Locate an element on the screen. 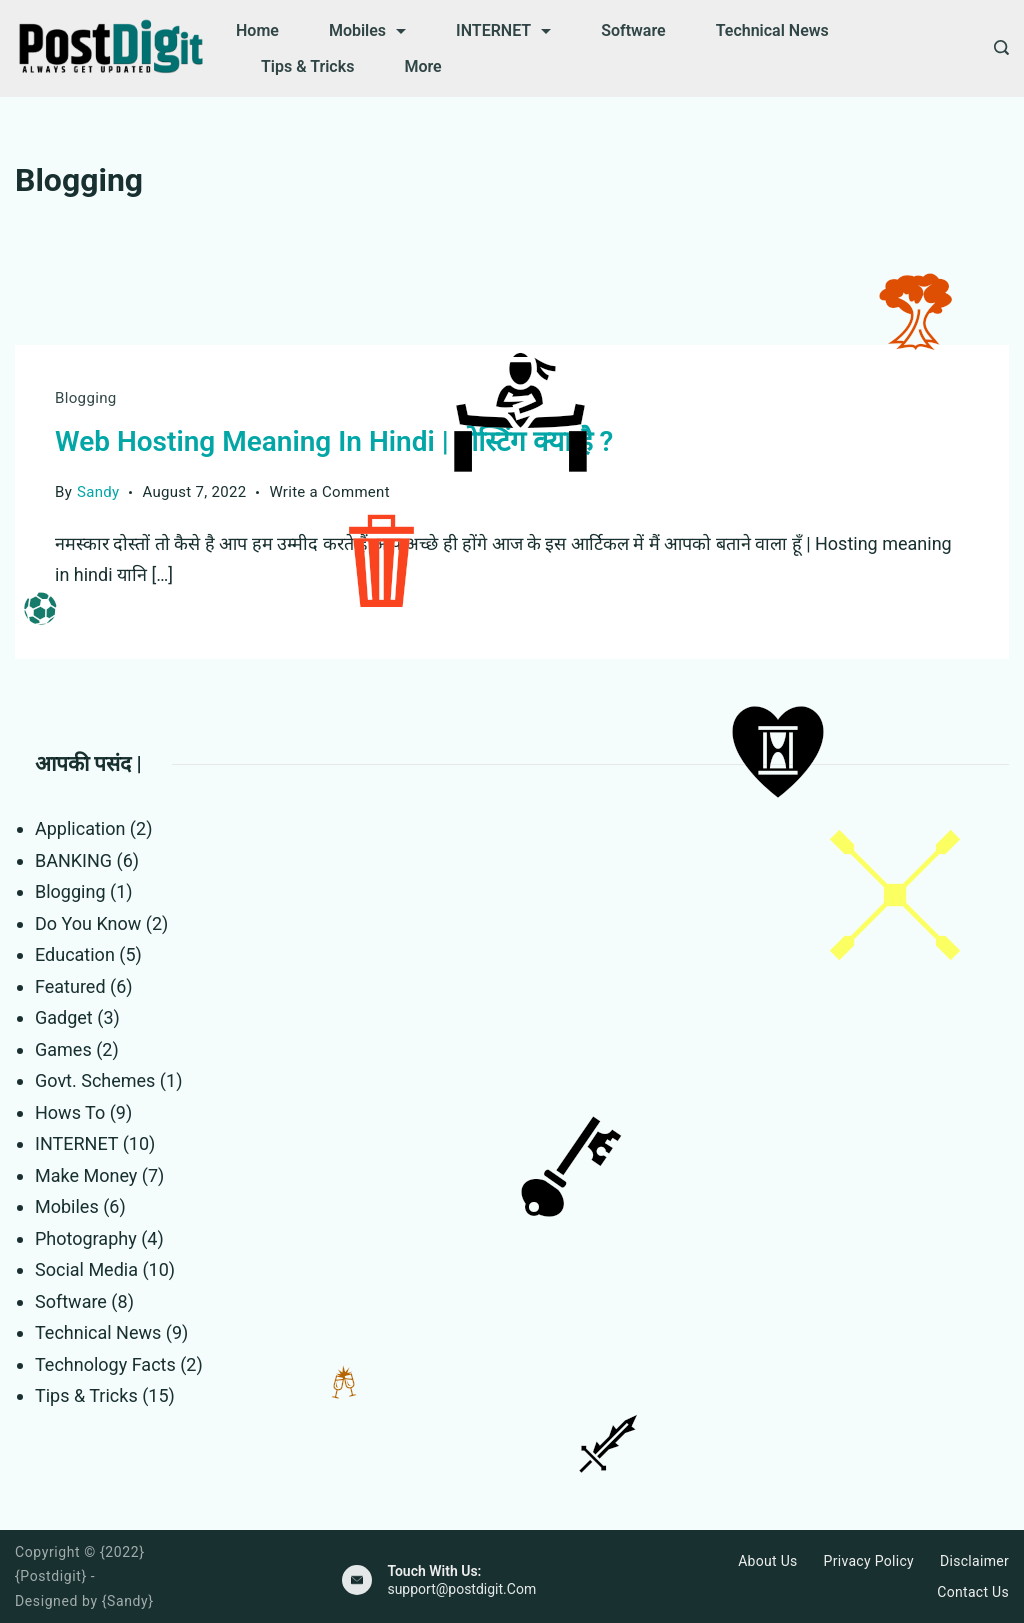  delete selected item is located at coordinates (381, 551).